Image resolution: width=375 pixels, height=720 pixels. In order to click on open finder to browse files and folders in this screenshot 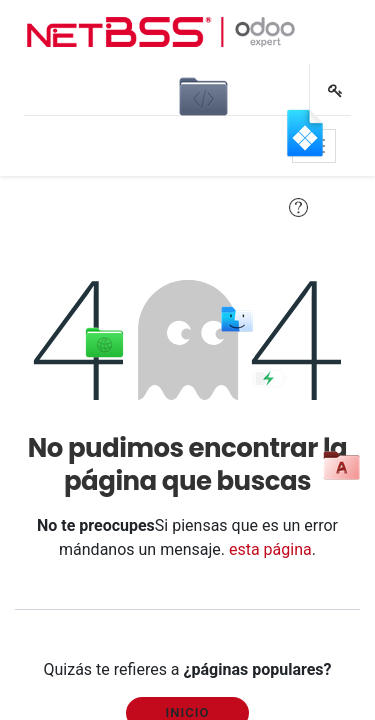, I will do `click(237, 320)`.